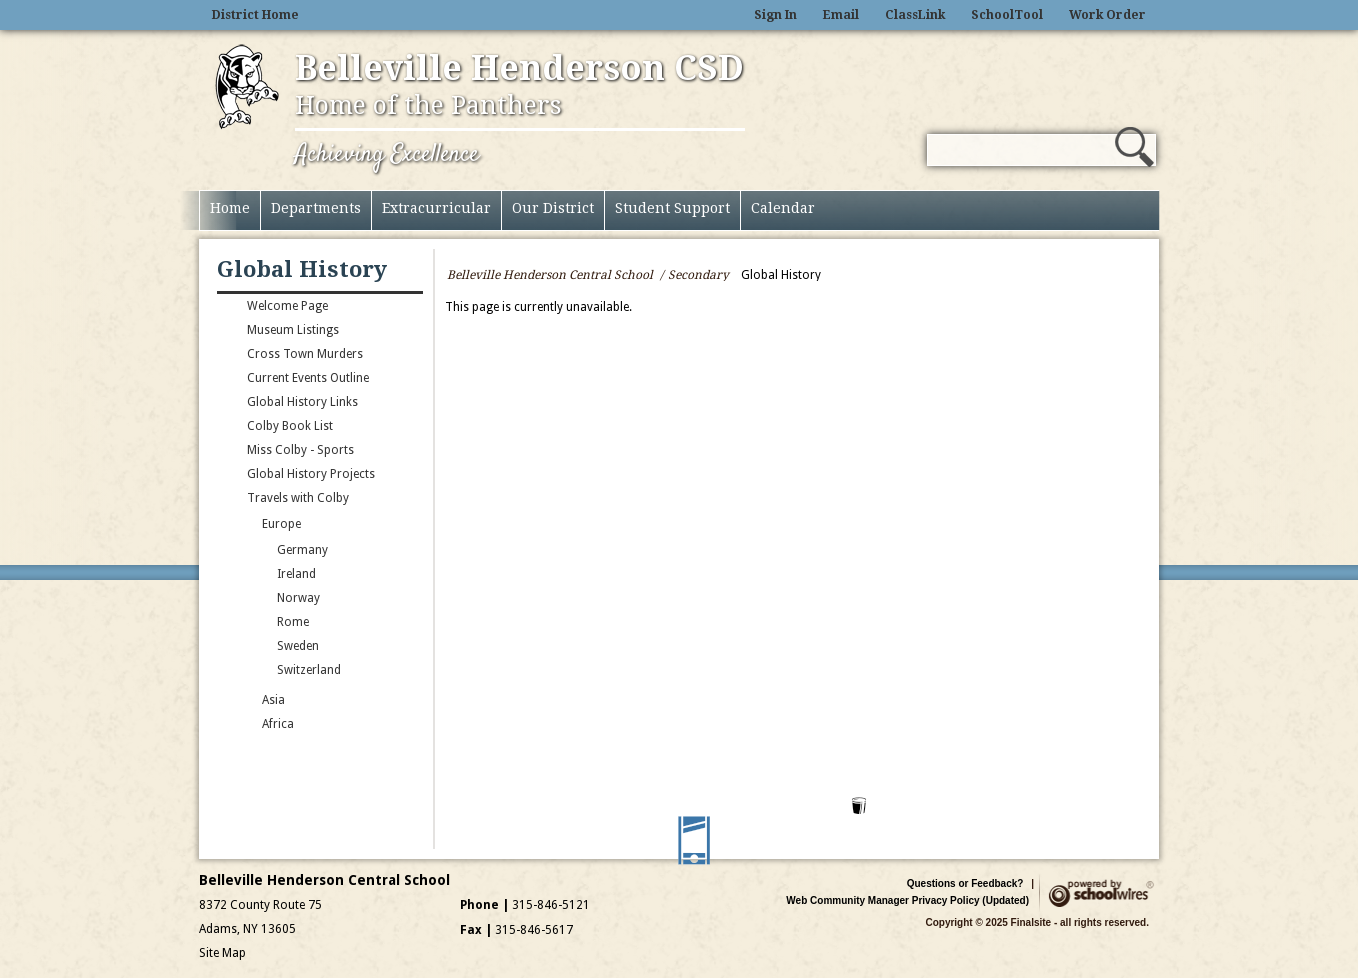  I want to click on execute or delete an item permanently, so click(693, 840).